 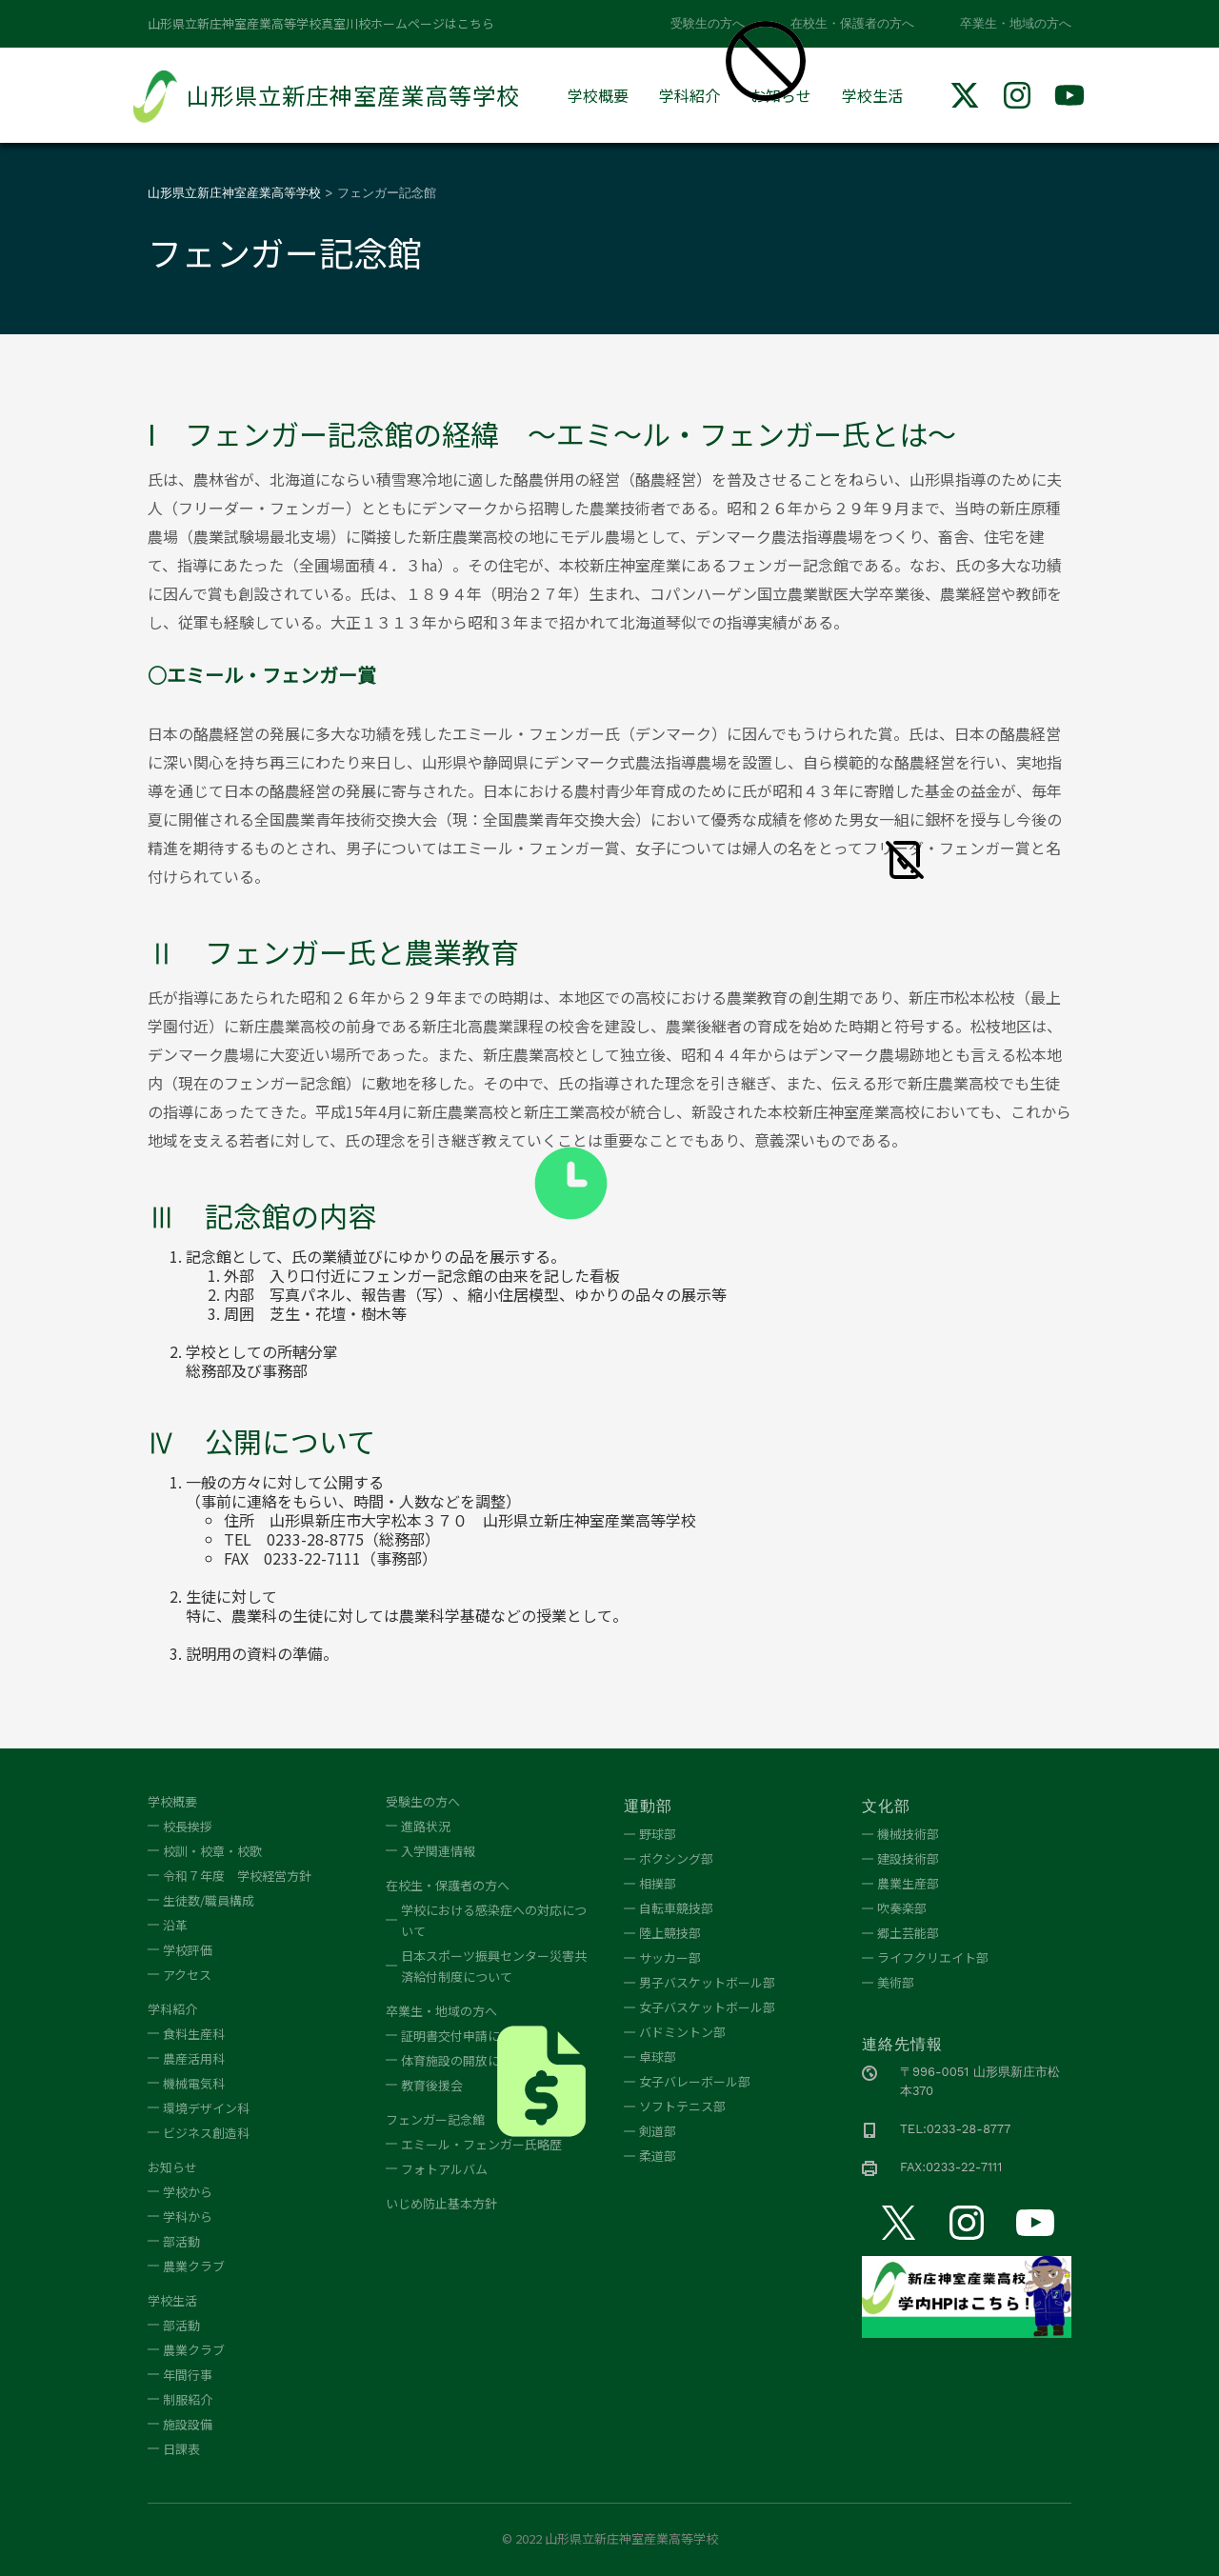 What do you see at coordinates (766, 61) in the screenshot?
I see `indicates a blocked or prohibited action` at bounding box center [766, 61].